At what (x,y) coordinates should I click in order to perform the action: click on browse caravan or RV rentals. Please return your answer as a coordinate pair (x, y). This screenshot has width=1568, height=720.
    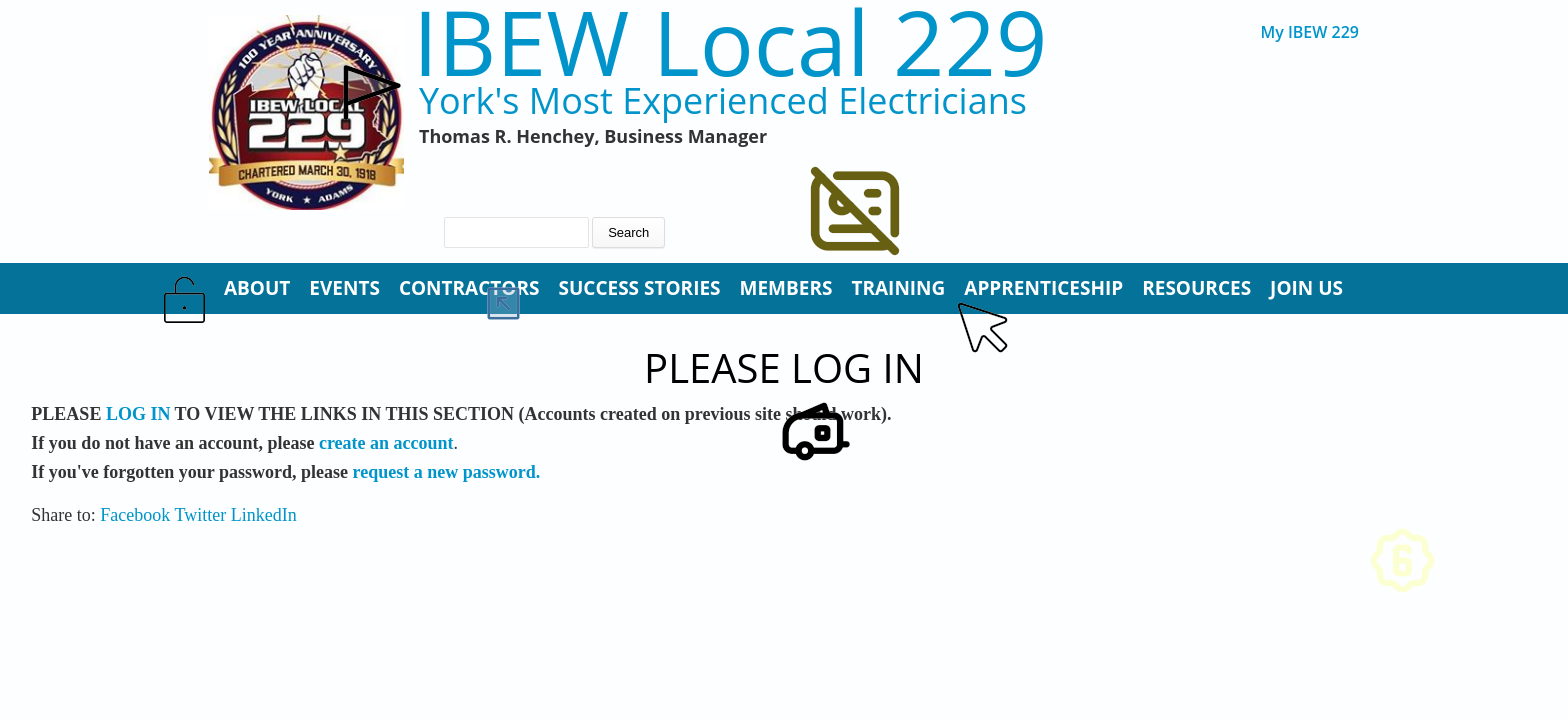
    Looking at the image, I should click on (814, 431).